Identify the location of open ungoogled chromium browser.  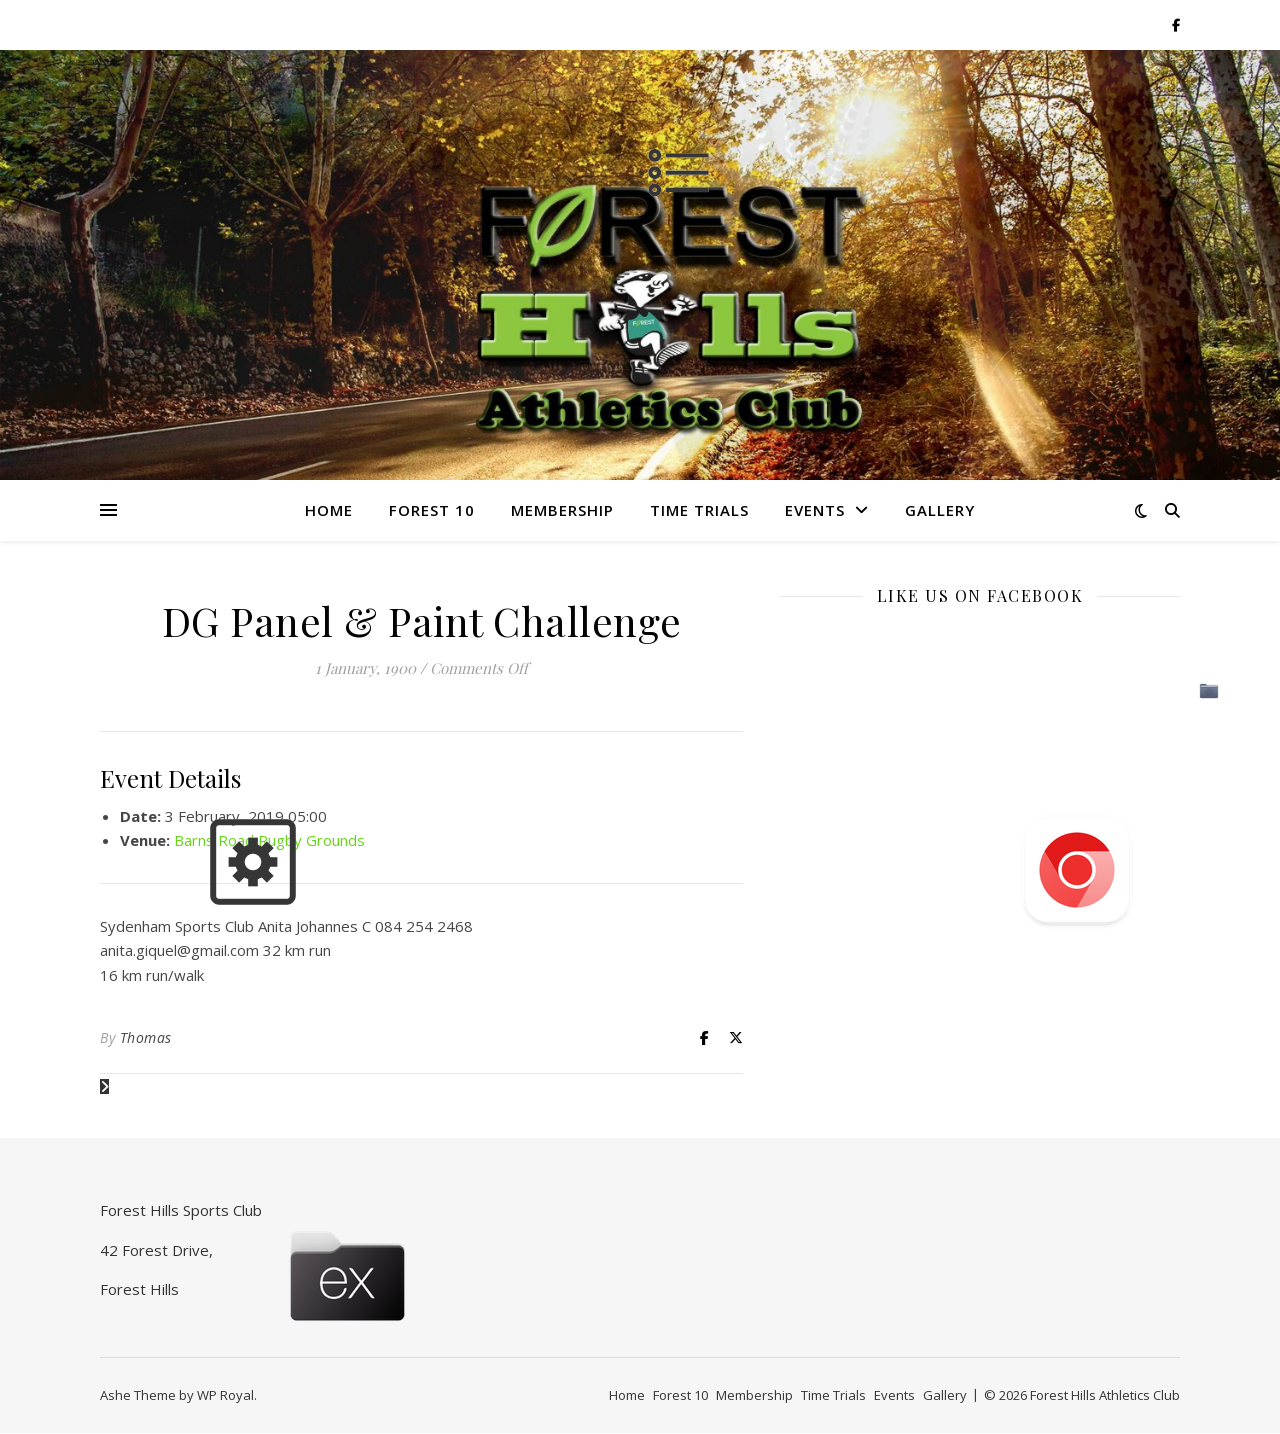
(1077, 870).